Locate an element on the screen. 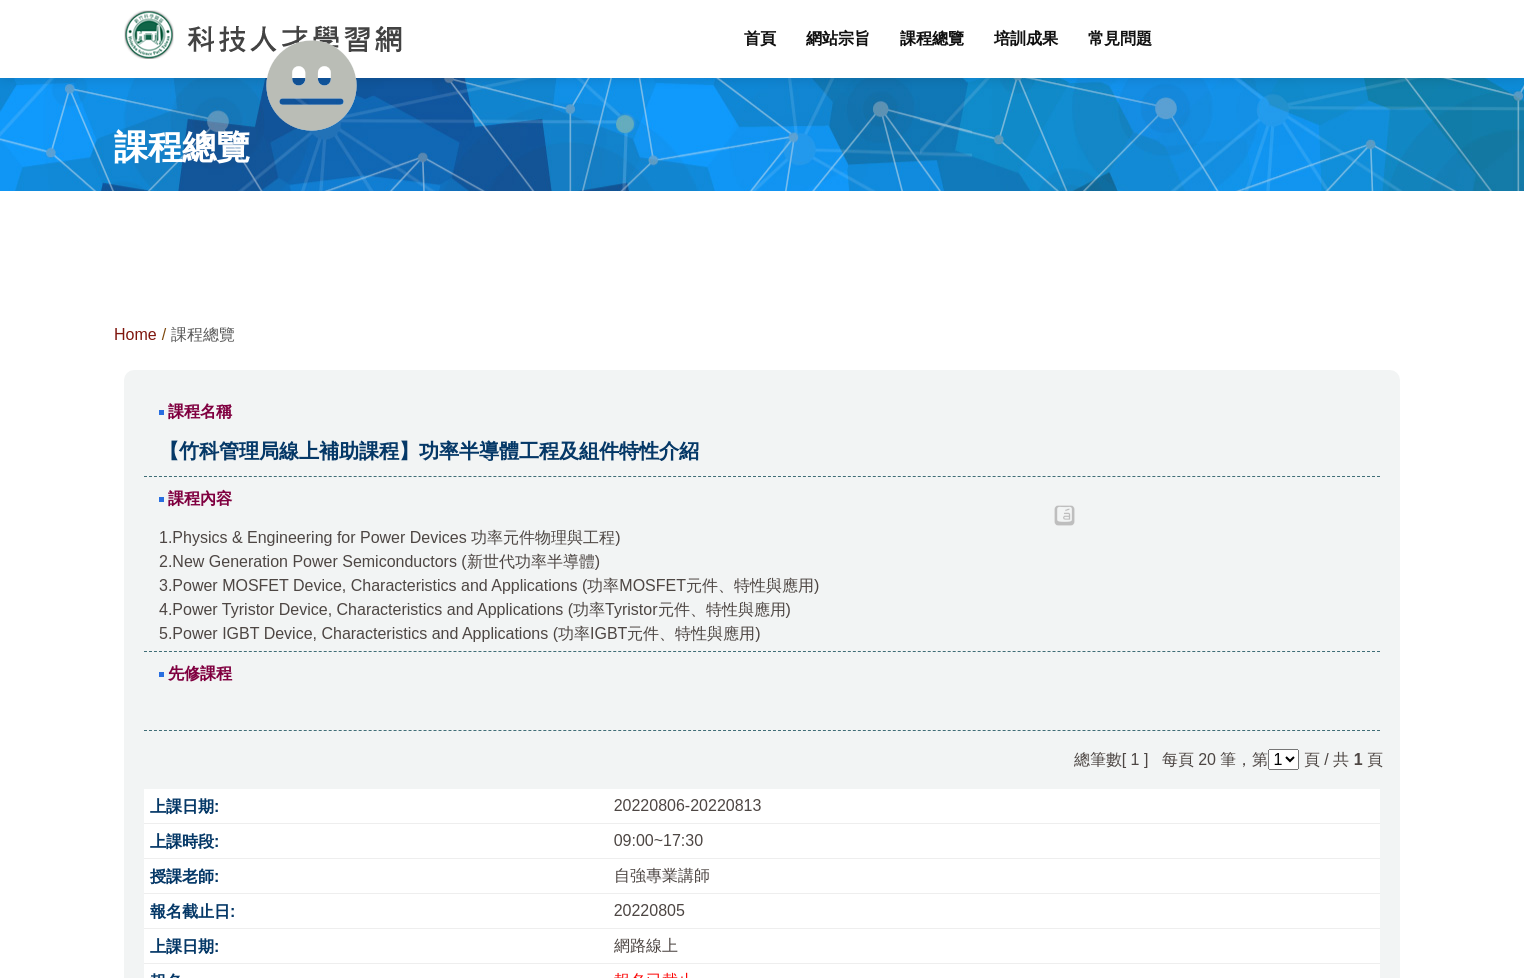 The width and height of the screenshot is (1524, 978). open character map application is located at coordinates (1064, 515).